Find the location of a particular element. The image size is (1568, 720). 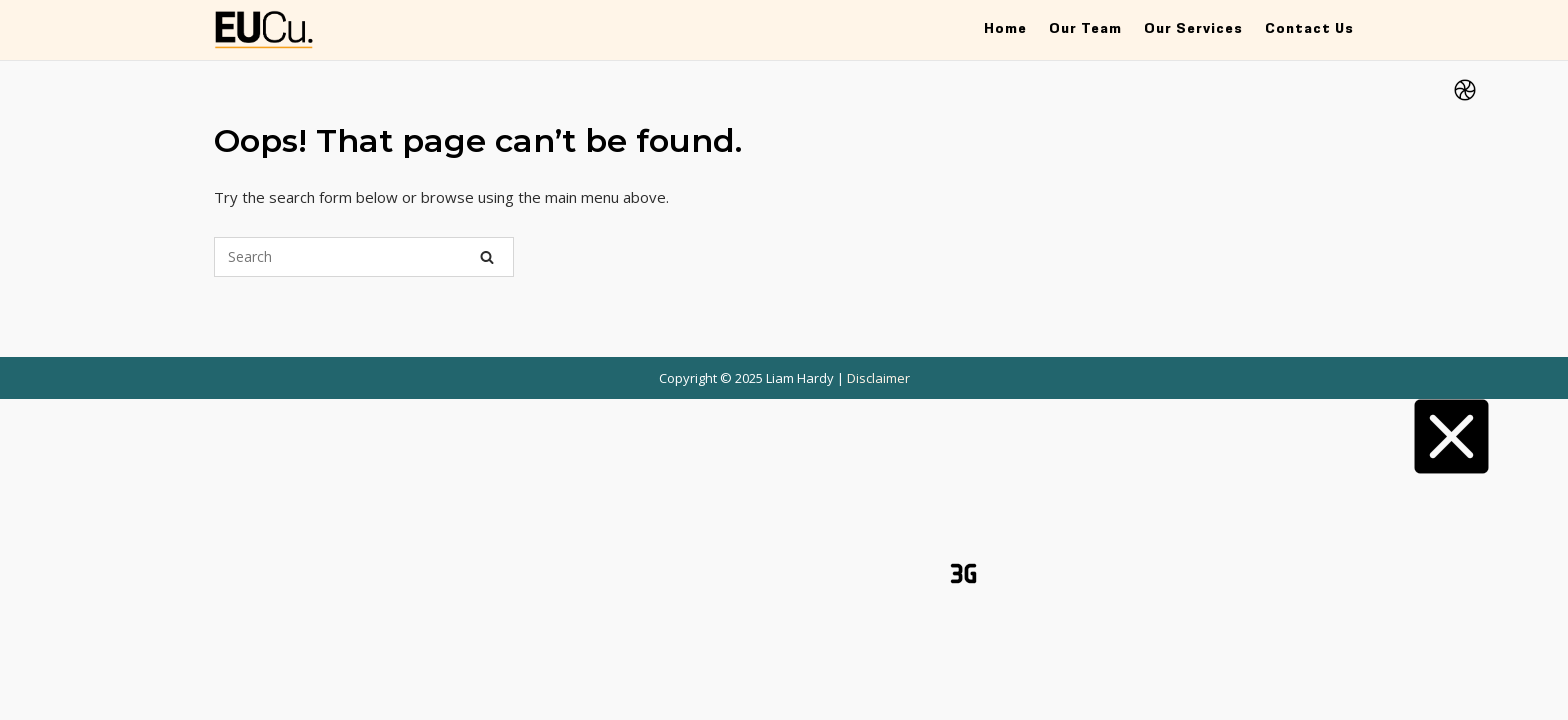

close or dismiss a window is located at coordinates (1451, 436).